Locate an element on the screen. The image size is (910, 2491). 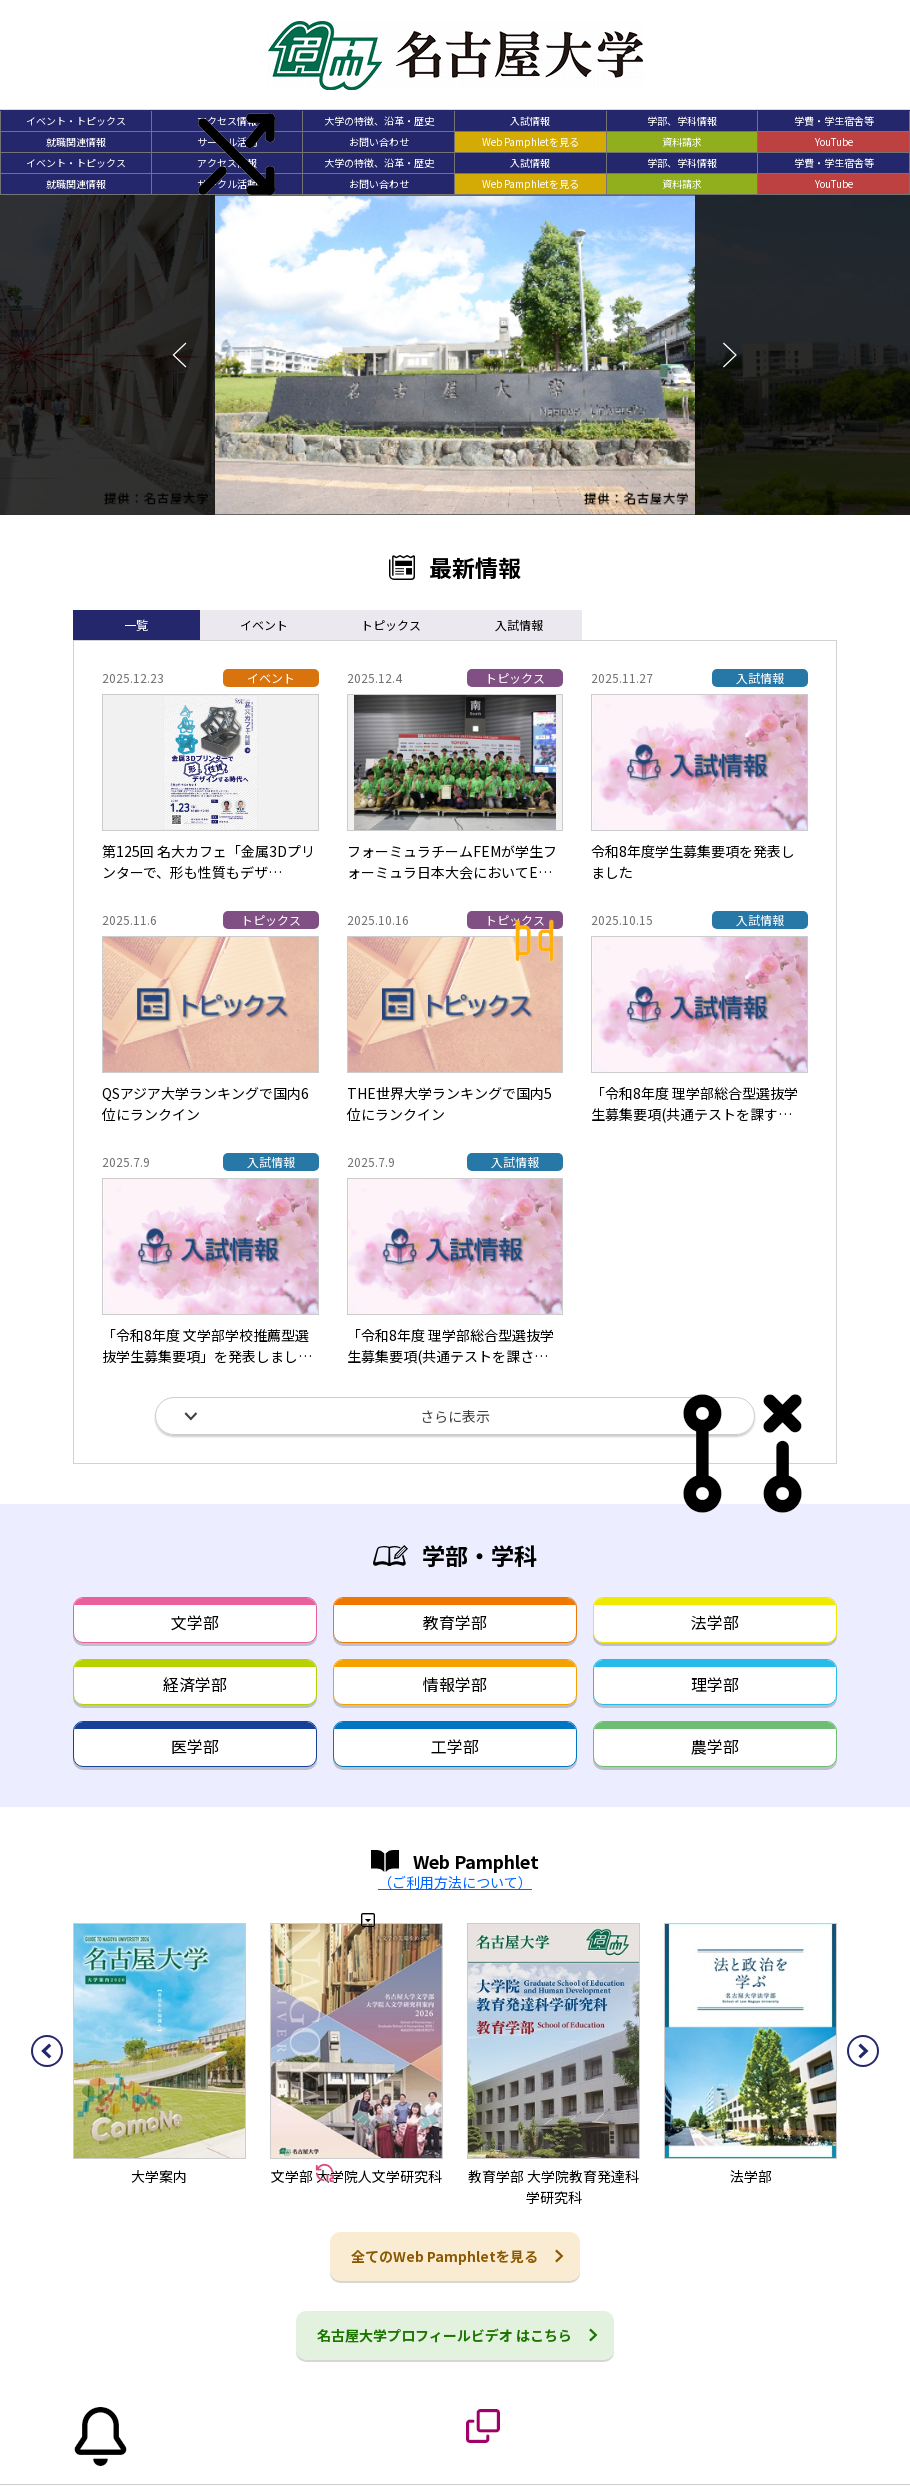
toggle between two states or options is located at coordinates (236, 156).